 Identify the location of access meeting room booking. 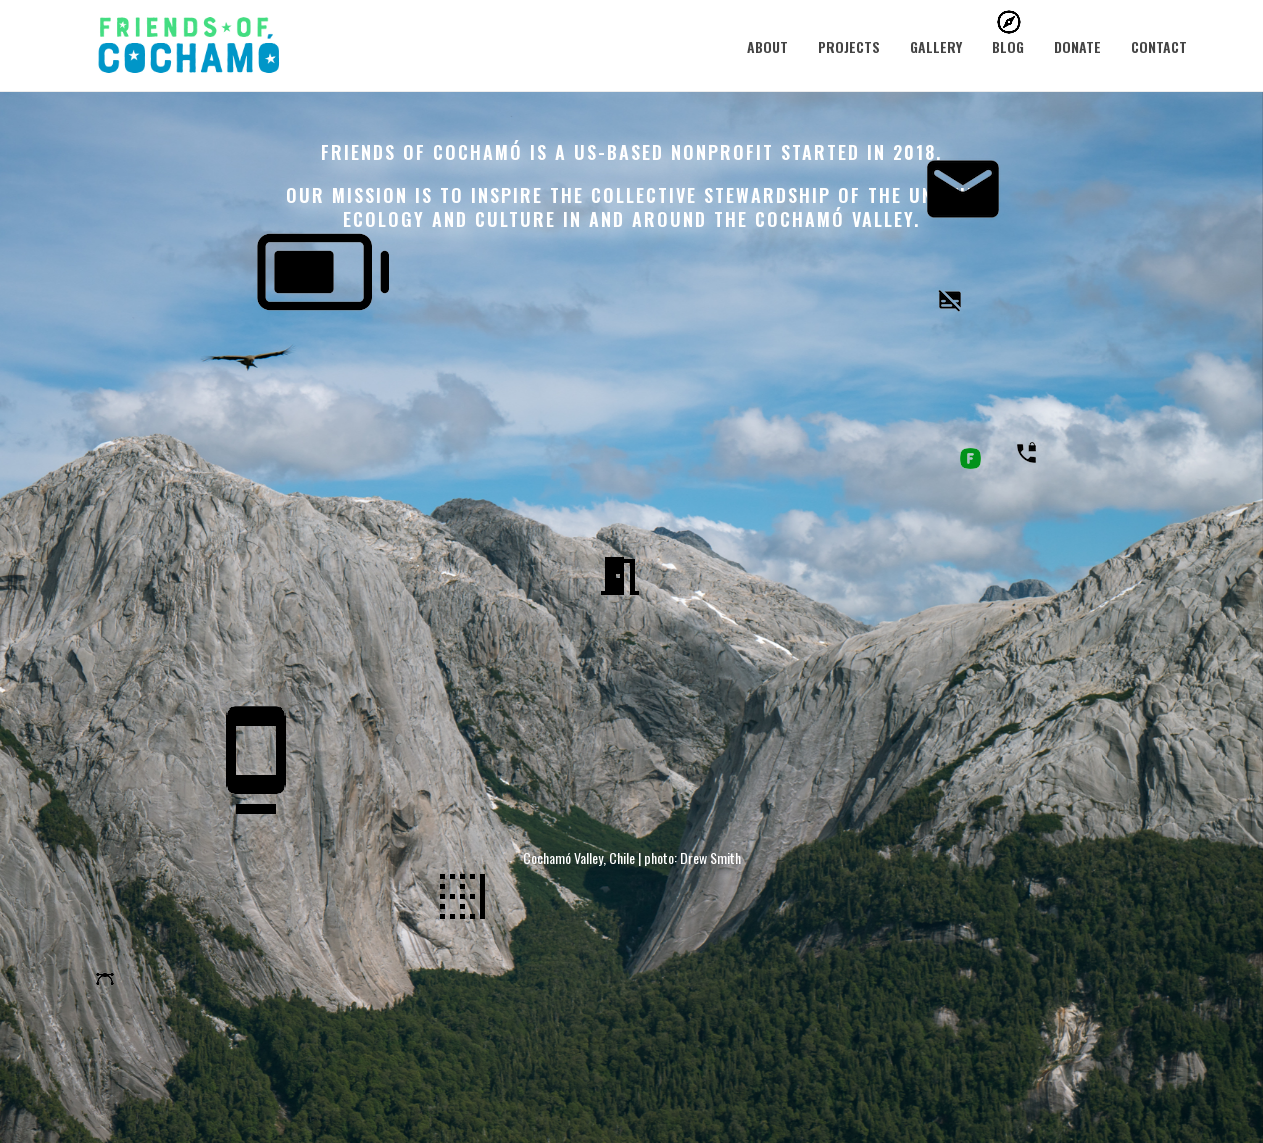
(620, 576).